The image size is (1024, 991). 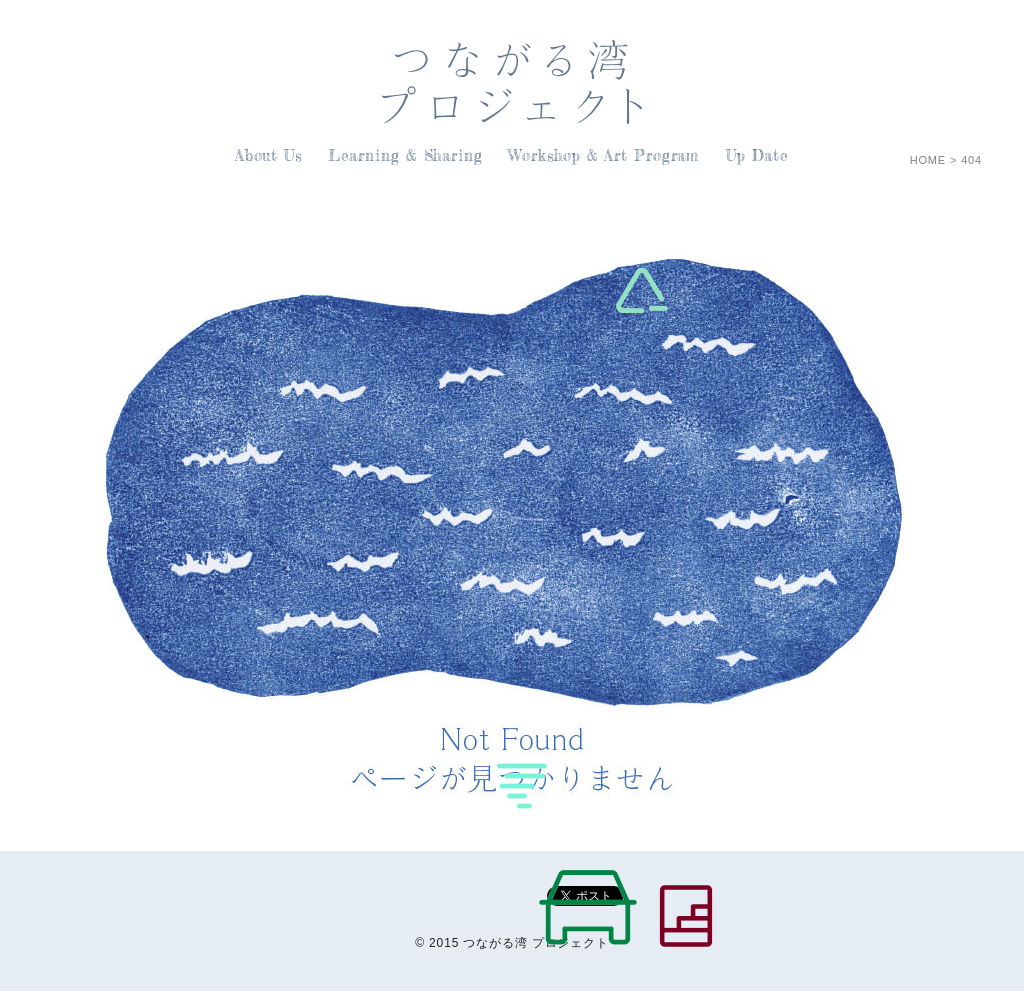 I want to click on access stairs or stairway directions, so click(x=686, y=916).